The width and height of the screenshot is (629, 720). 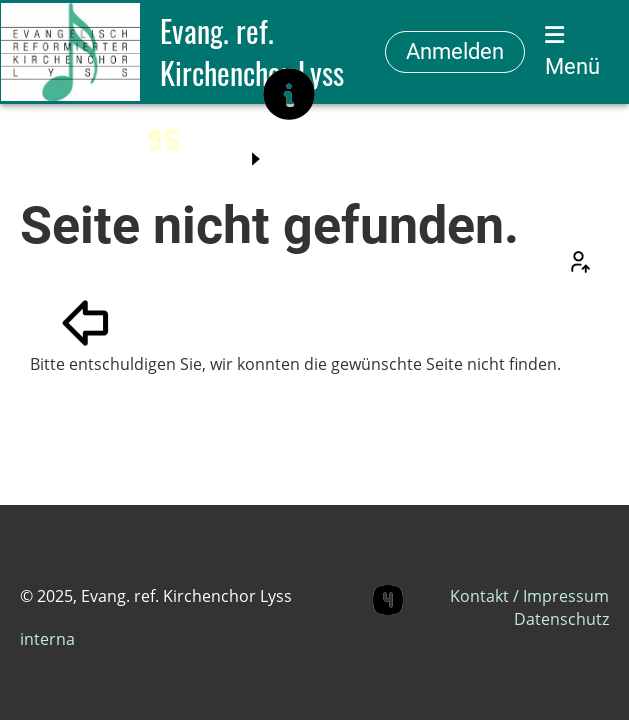 I want to click on indicates item number 95 in a list or sequence, so click(x=163, y=140).